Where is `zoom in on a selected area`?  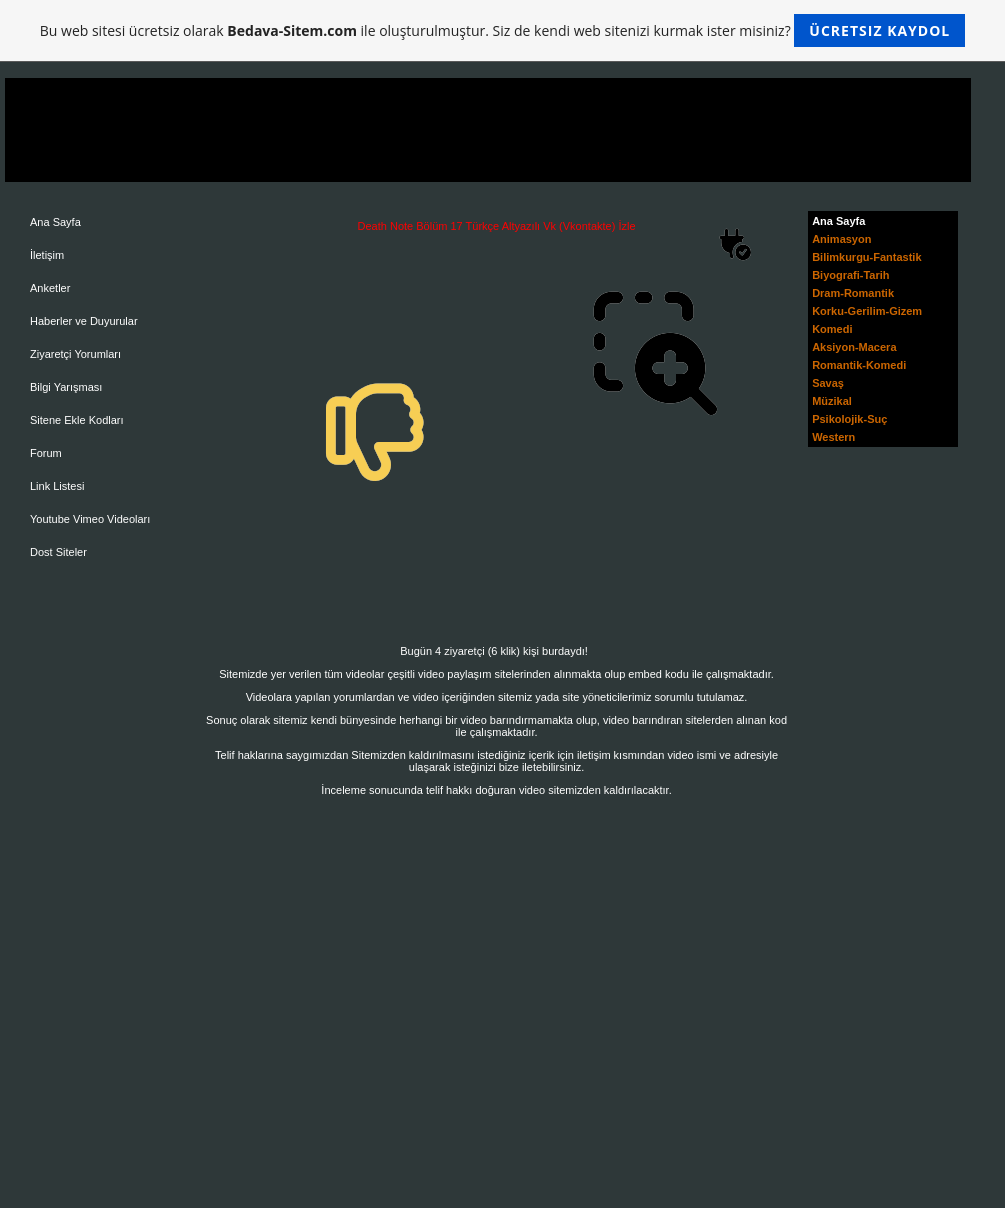 zoom in on a selected area is located at coordinates (652, 350).